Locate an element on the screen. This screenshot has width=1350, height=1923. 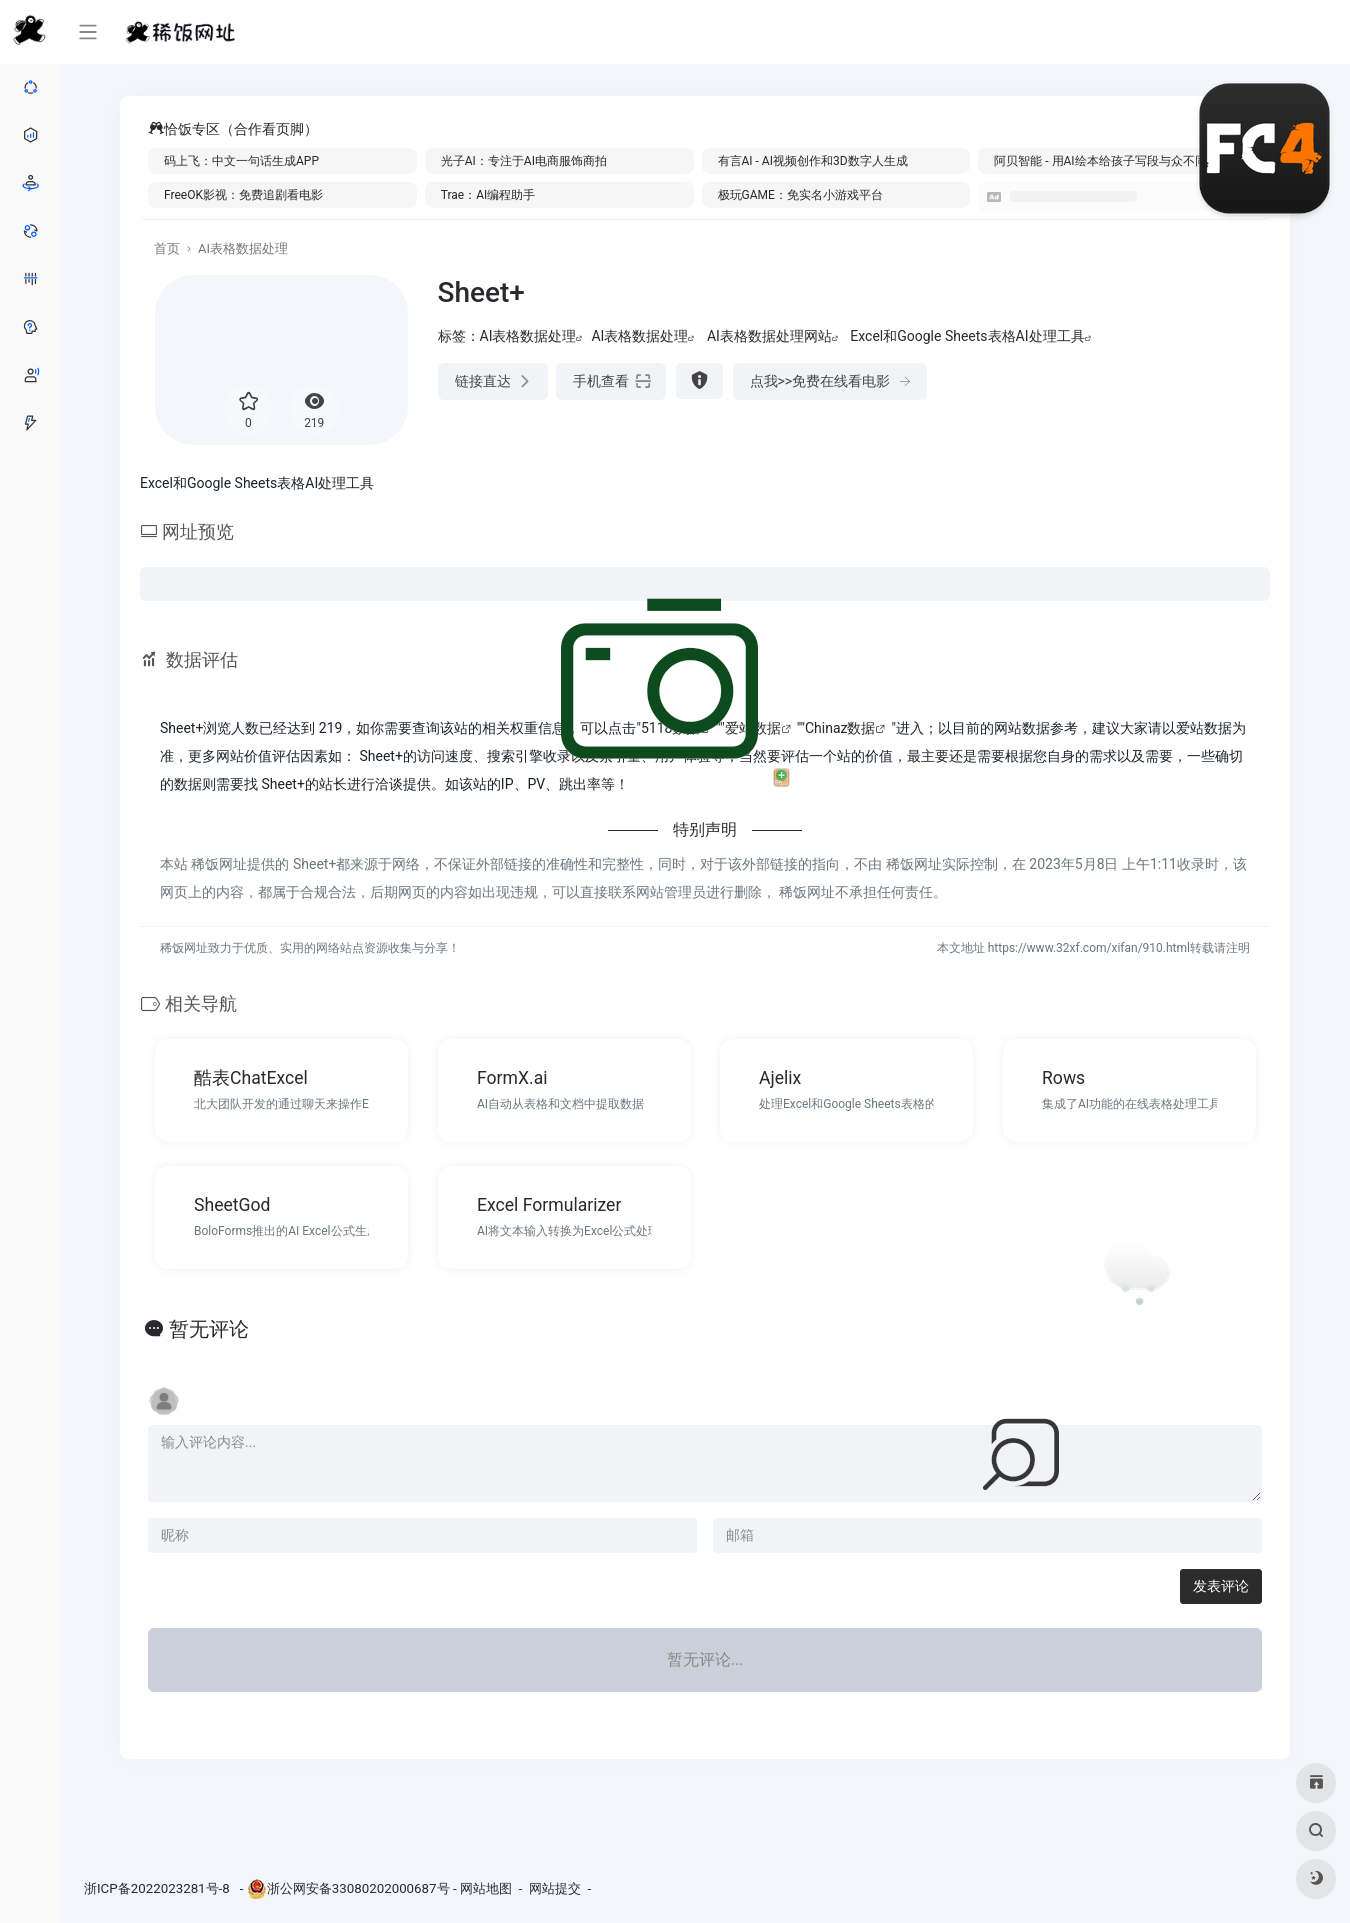
open image viewer application is located at coordinates (1020, 1452).